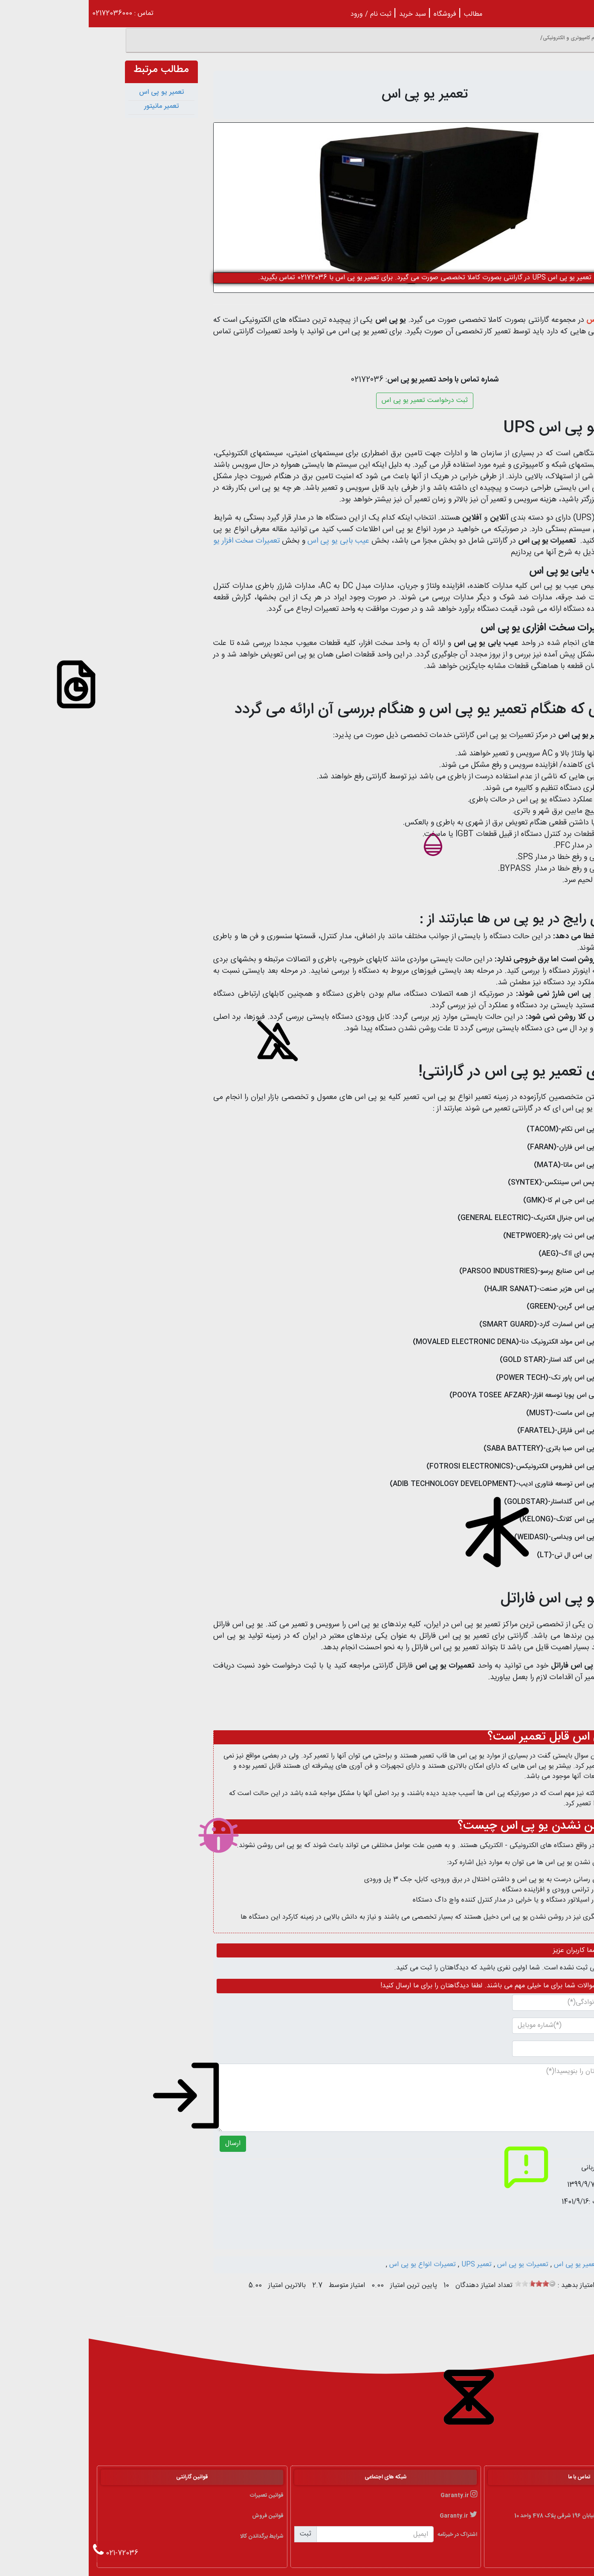 This screenshot has height=2576, width=594. Describe the element at coordinates (469, 2397) in the screenshot. I see `indicates a task or process is in progress` at that location.